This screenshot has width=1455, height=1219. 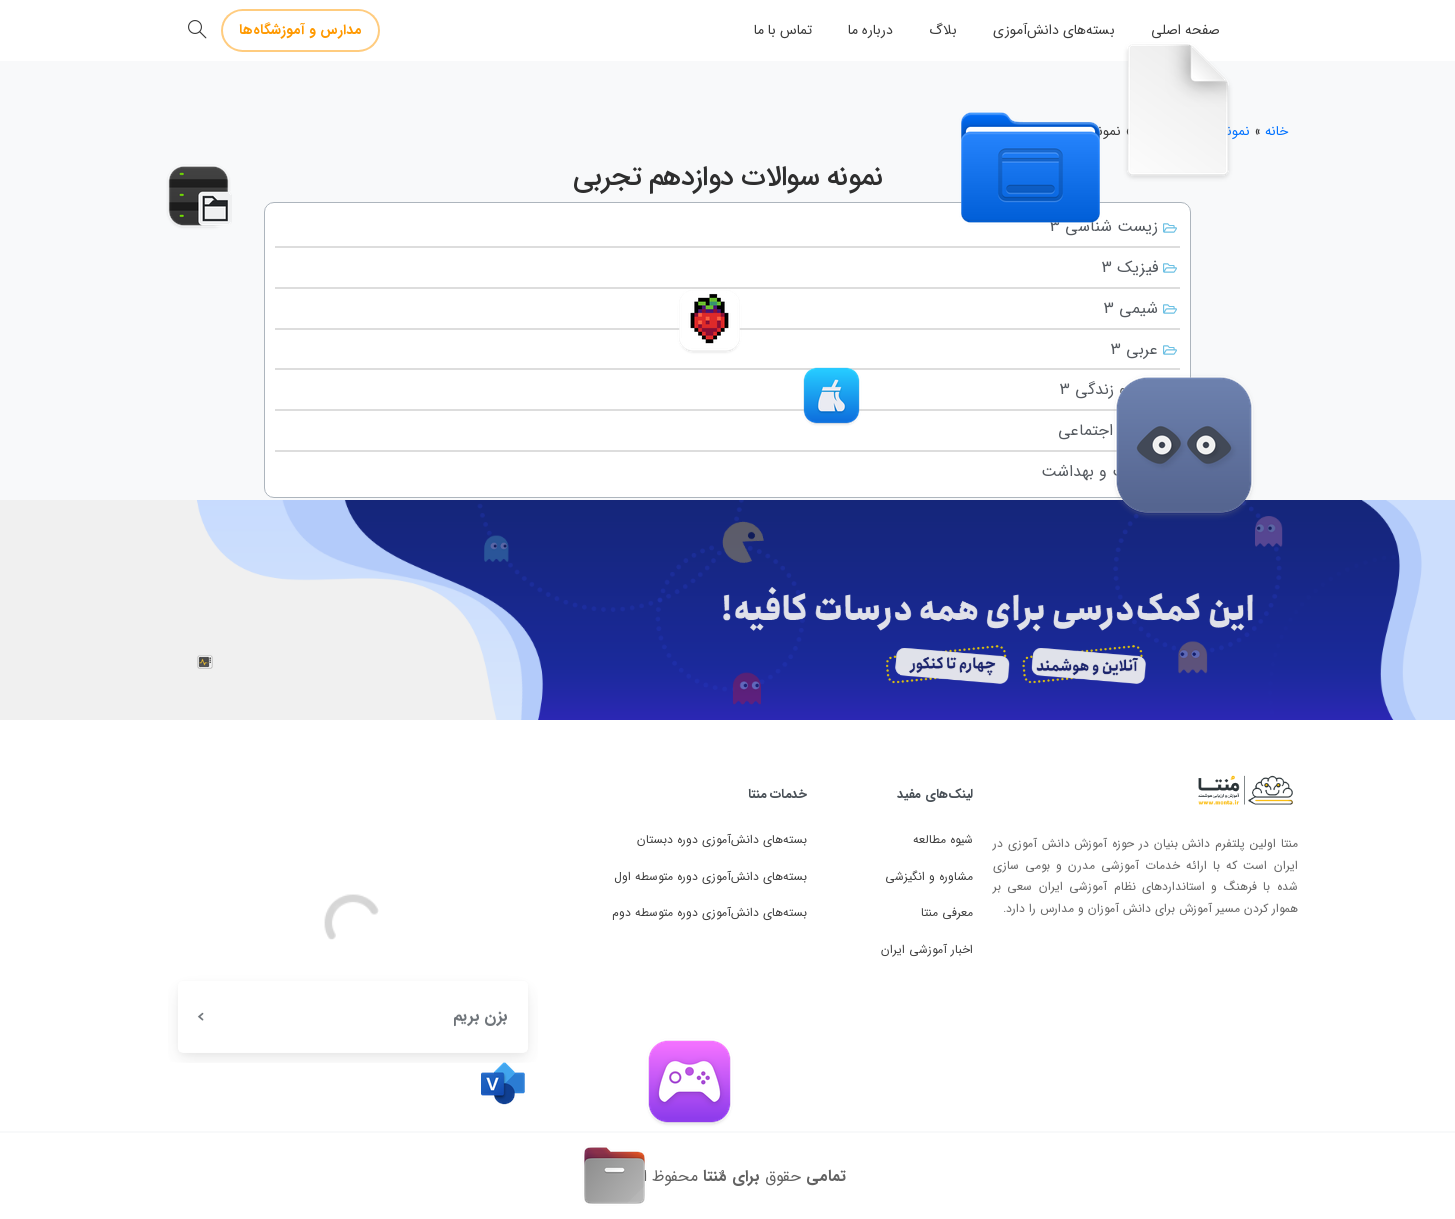 What do you see at coordinates (709, 320) in the screenshot?
I see `open the Celeste app` at bounding box center [709, 320].